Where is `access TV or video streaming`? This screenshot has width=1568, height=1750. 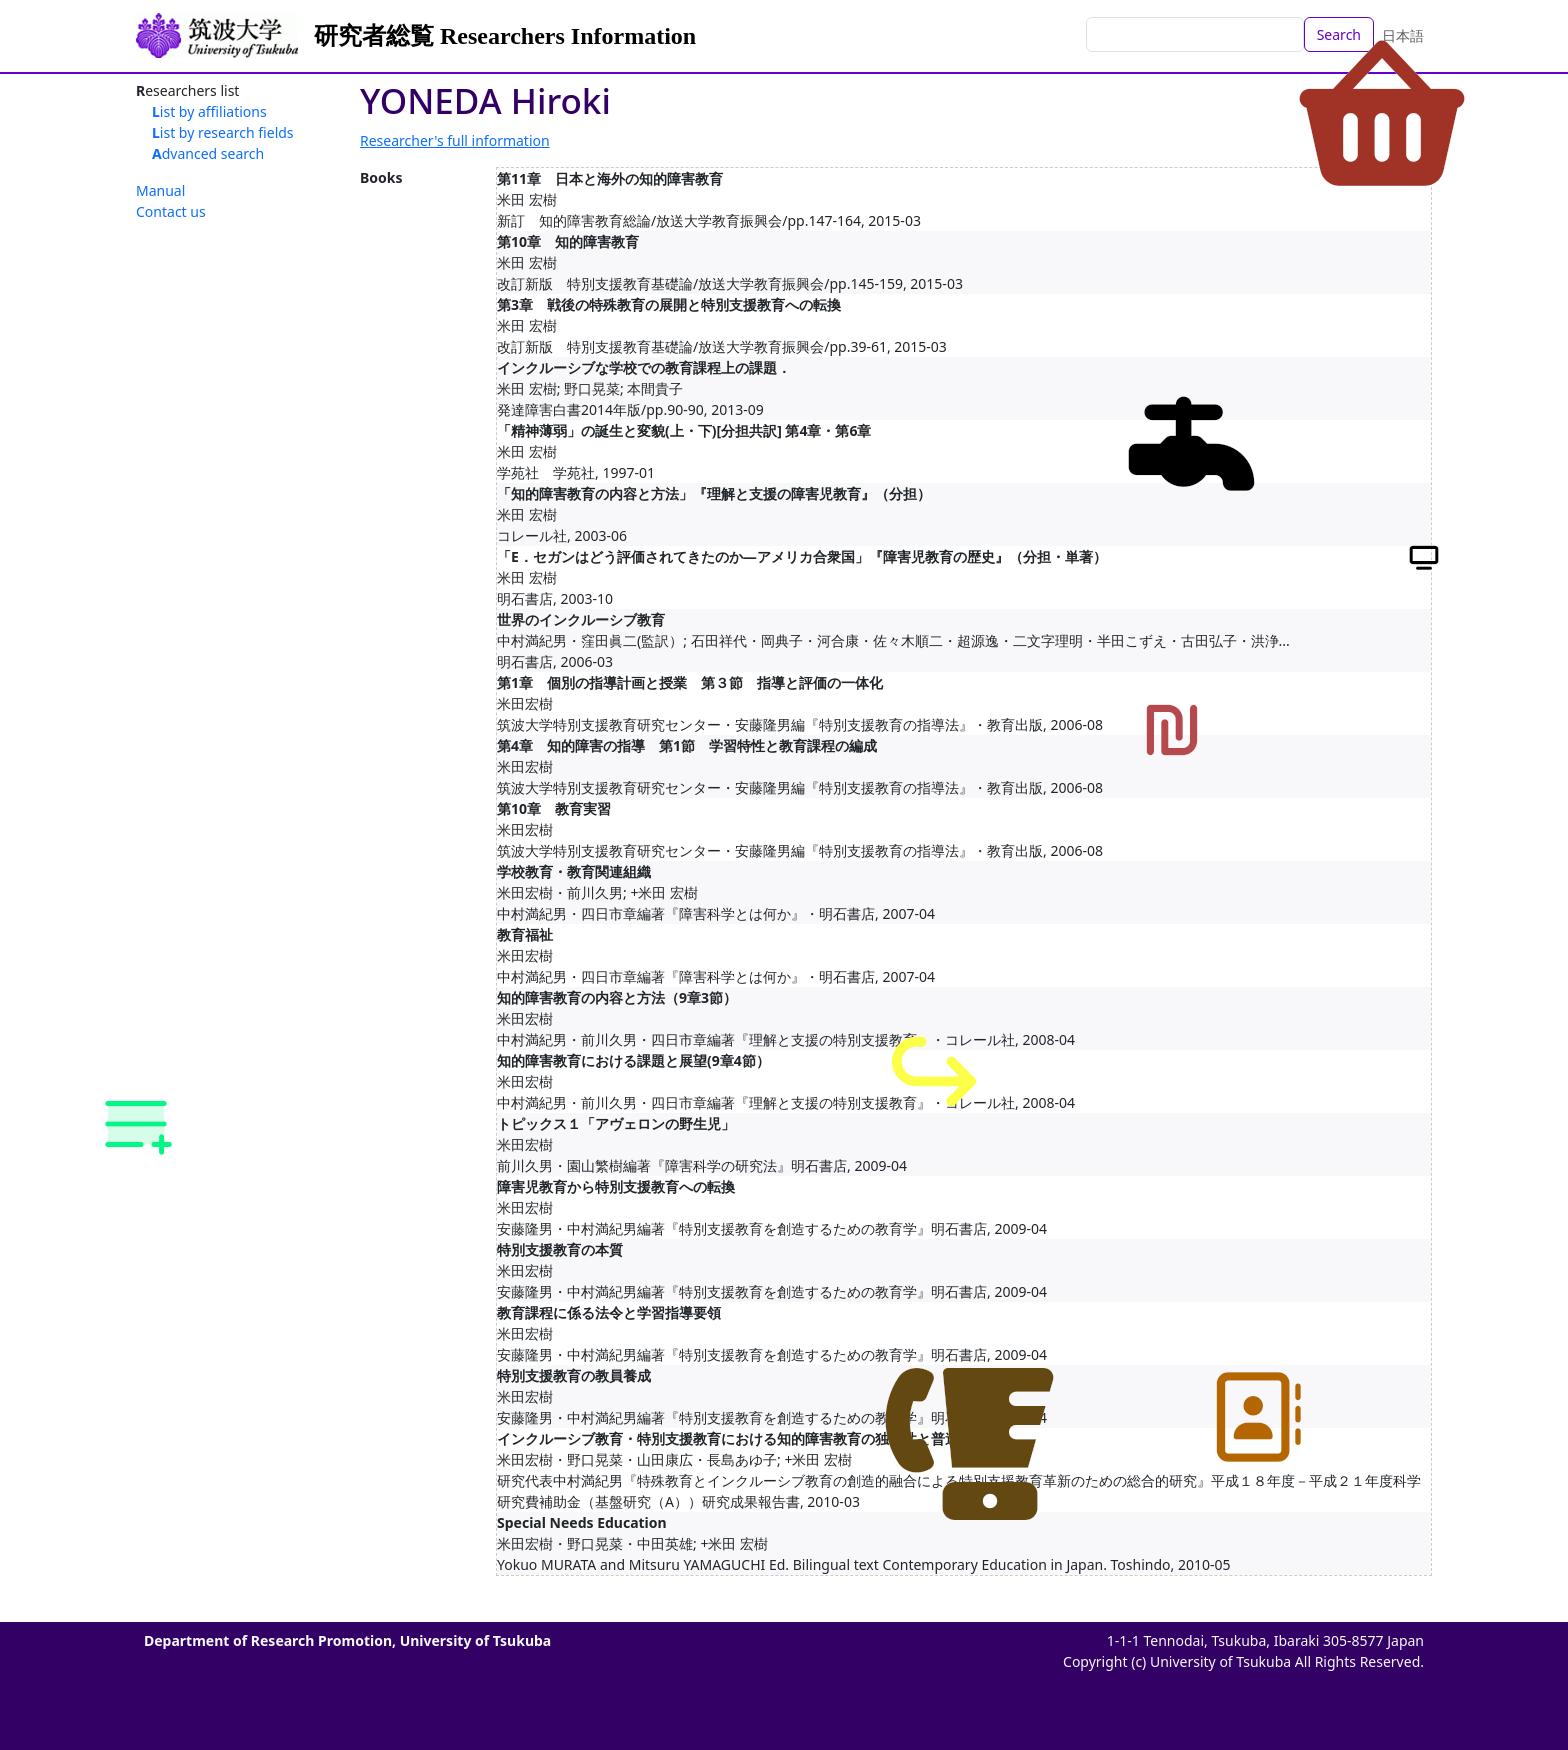
access TV or video streaming is located at coordinates (1424, 557).